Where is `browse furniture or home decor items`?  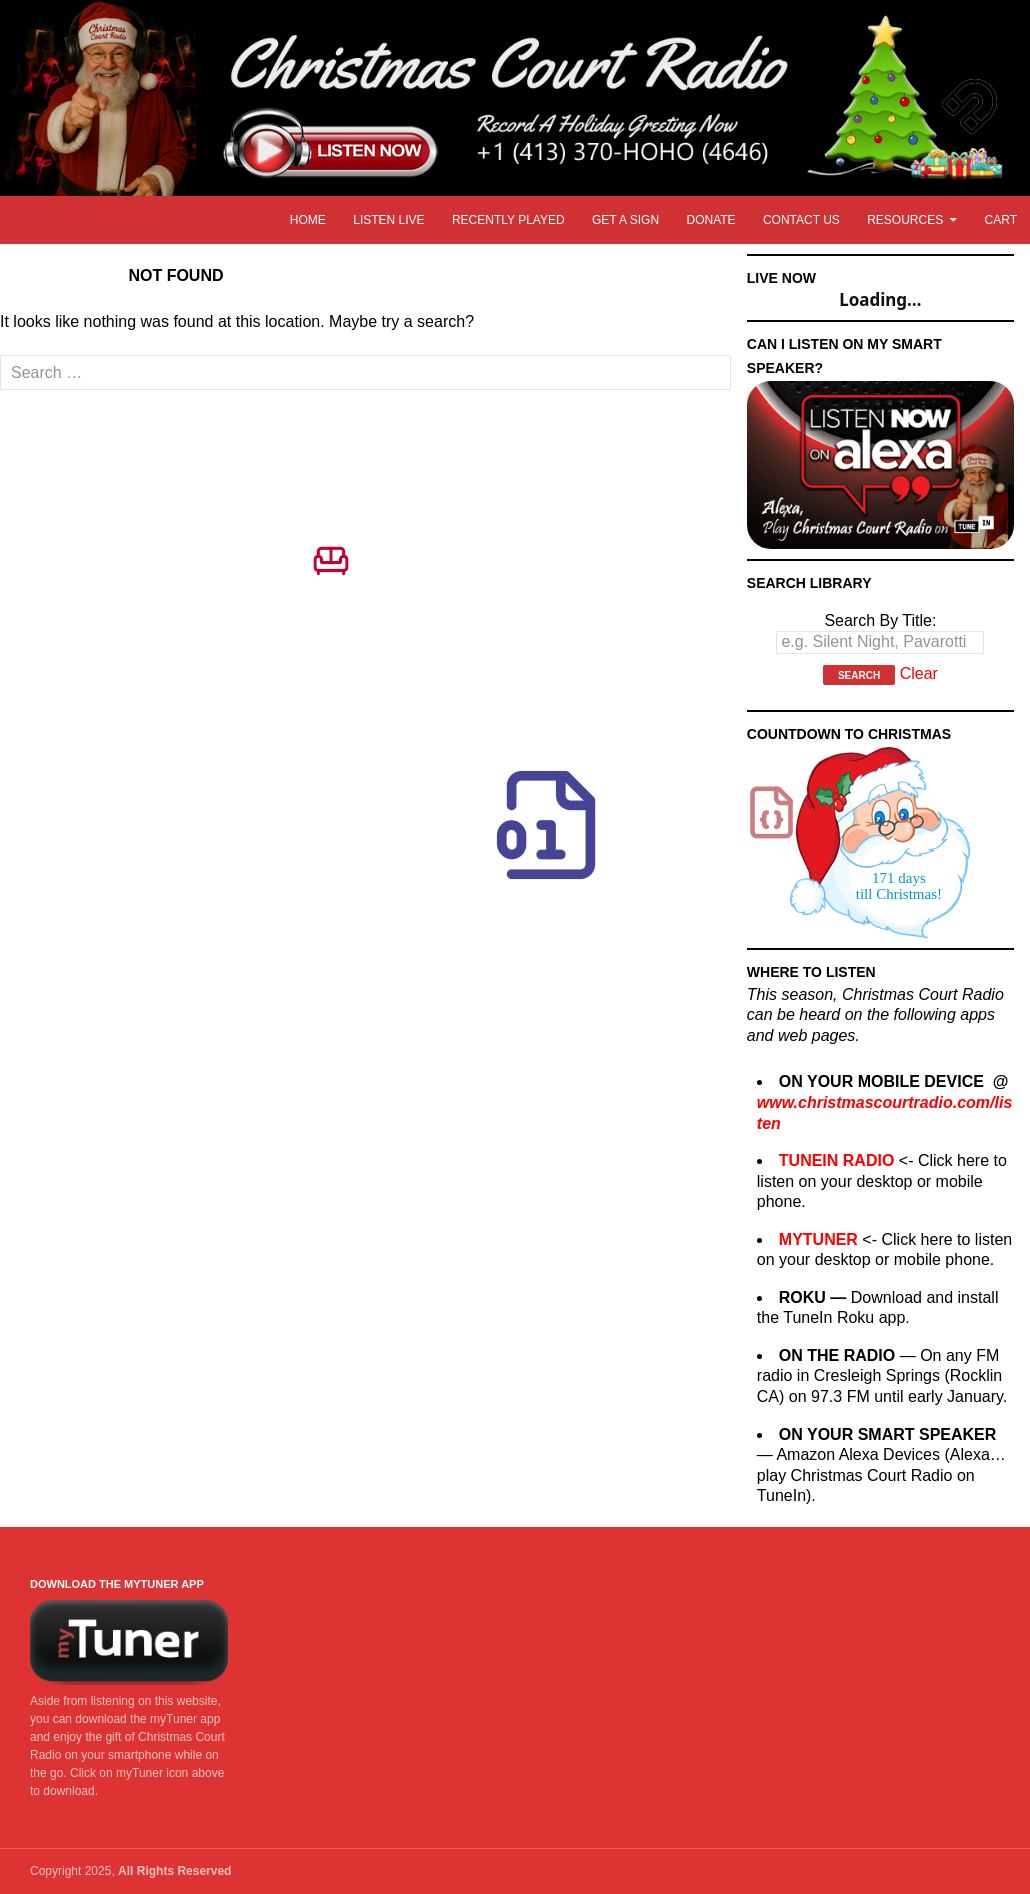
browse furniture or home decor items is located at coordinates (331, 561).